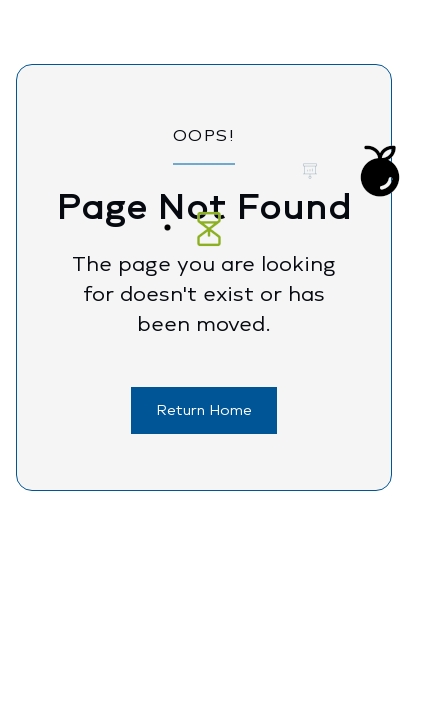 The width and height of the screenshot is (423, 720). What do you see at coordinates (167, 227) in the screenshot?
I see `indicates an unread notification or new item` at bounding box center [167, 227].